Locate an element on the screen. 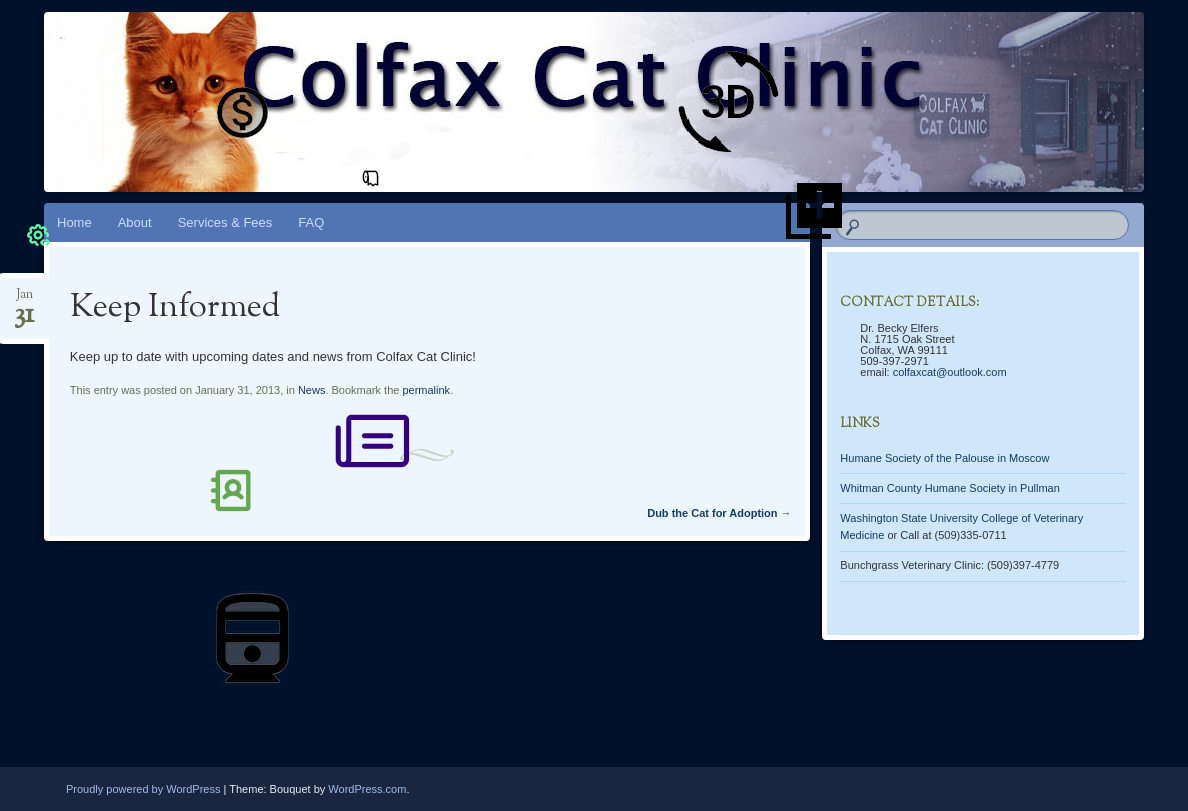 The height and width of the screenshot is (811, 1188). add item to your library is located at coordinates (814, 211).